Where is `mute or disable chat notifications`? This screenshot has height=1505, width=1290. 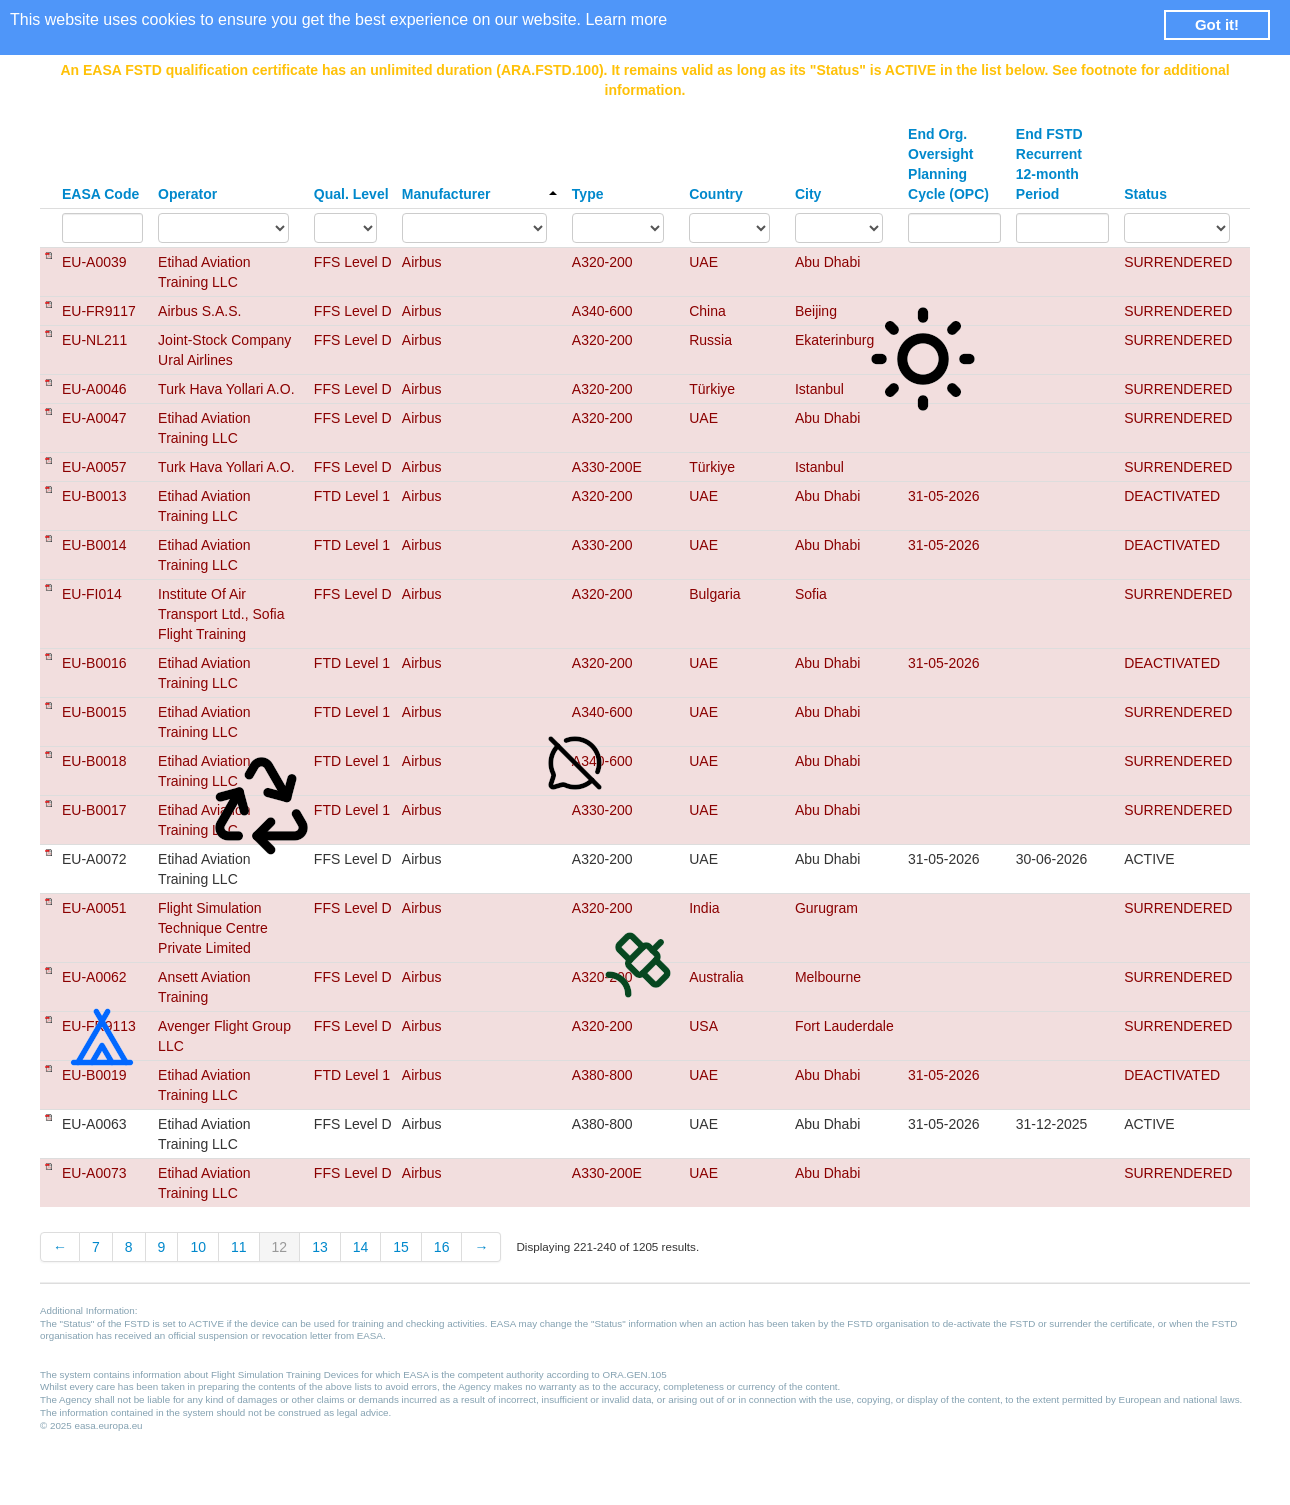 mute or disable chat notifications is located at coordinates (575, 763).